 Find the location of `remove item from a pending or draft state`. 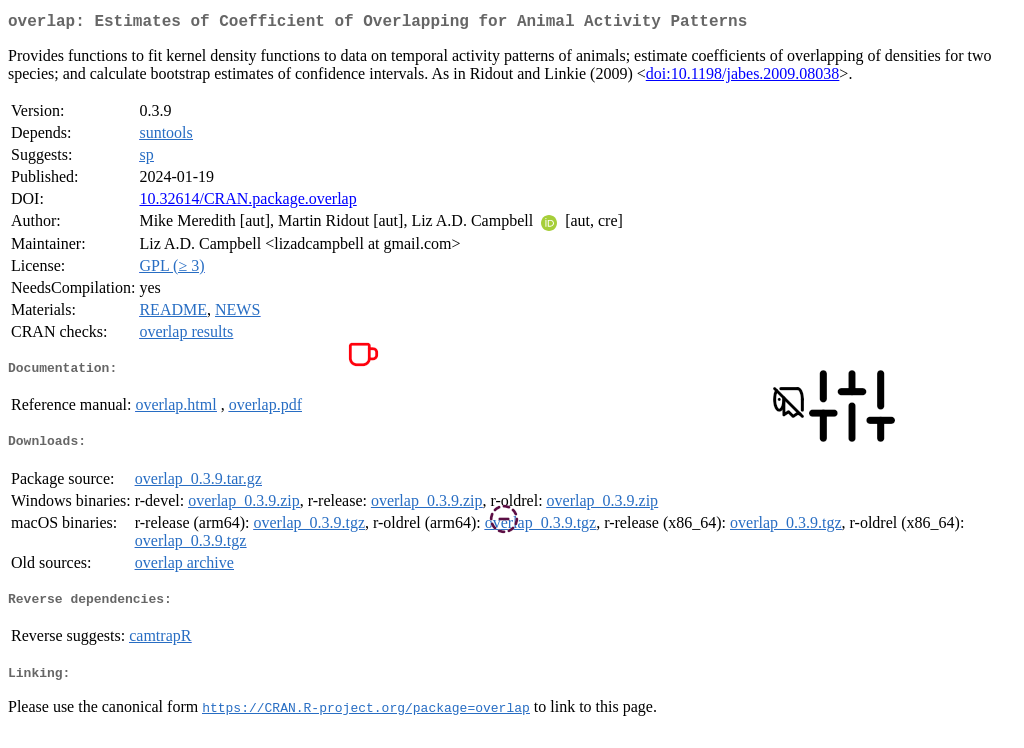

remove item from a pending or draft state is located at coordinates (504, 519).